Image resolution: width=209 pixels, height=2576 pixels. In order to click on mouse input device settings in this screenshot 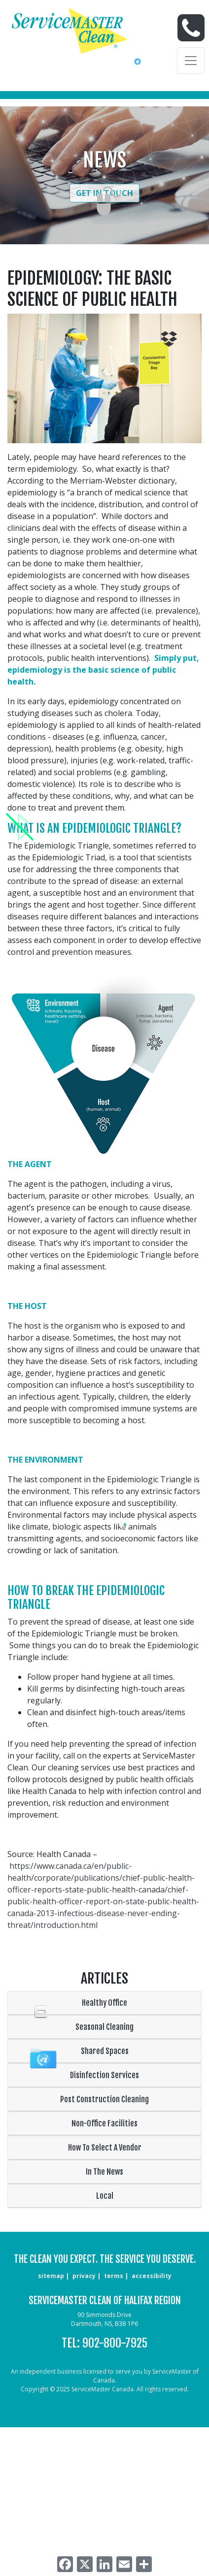, I will do `click(106, 201)`.